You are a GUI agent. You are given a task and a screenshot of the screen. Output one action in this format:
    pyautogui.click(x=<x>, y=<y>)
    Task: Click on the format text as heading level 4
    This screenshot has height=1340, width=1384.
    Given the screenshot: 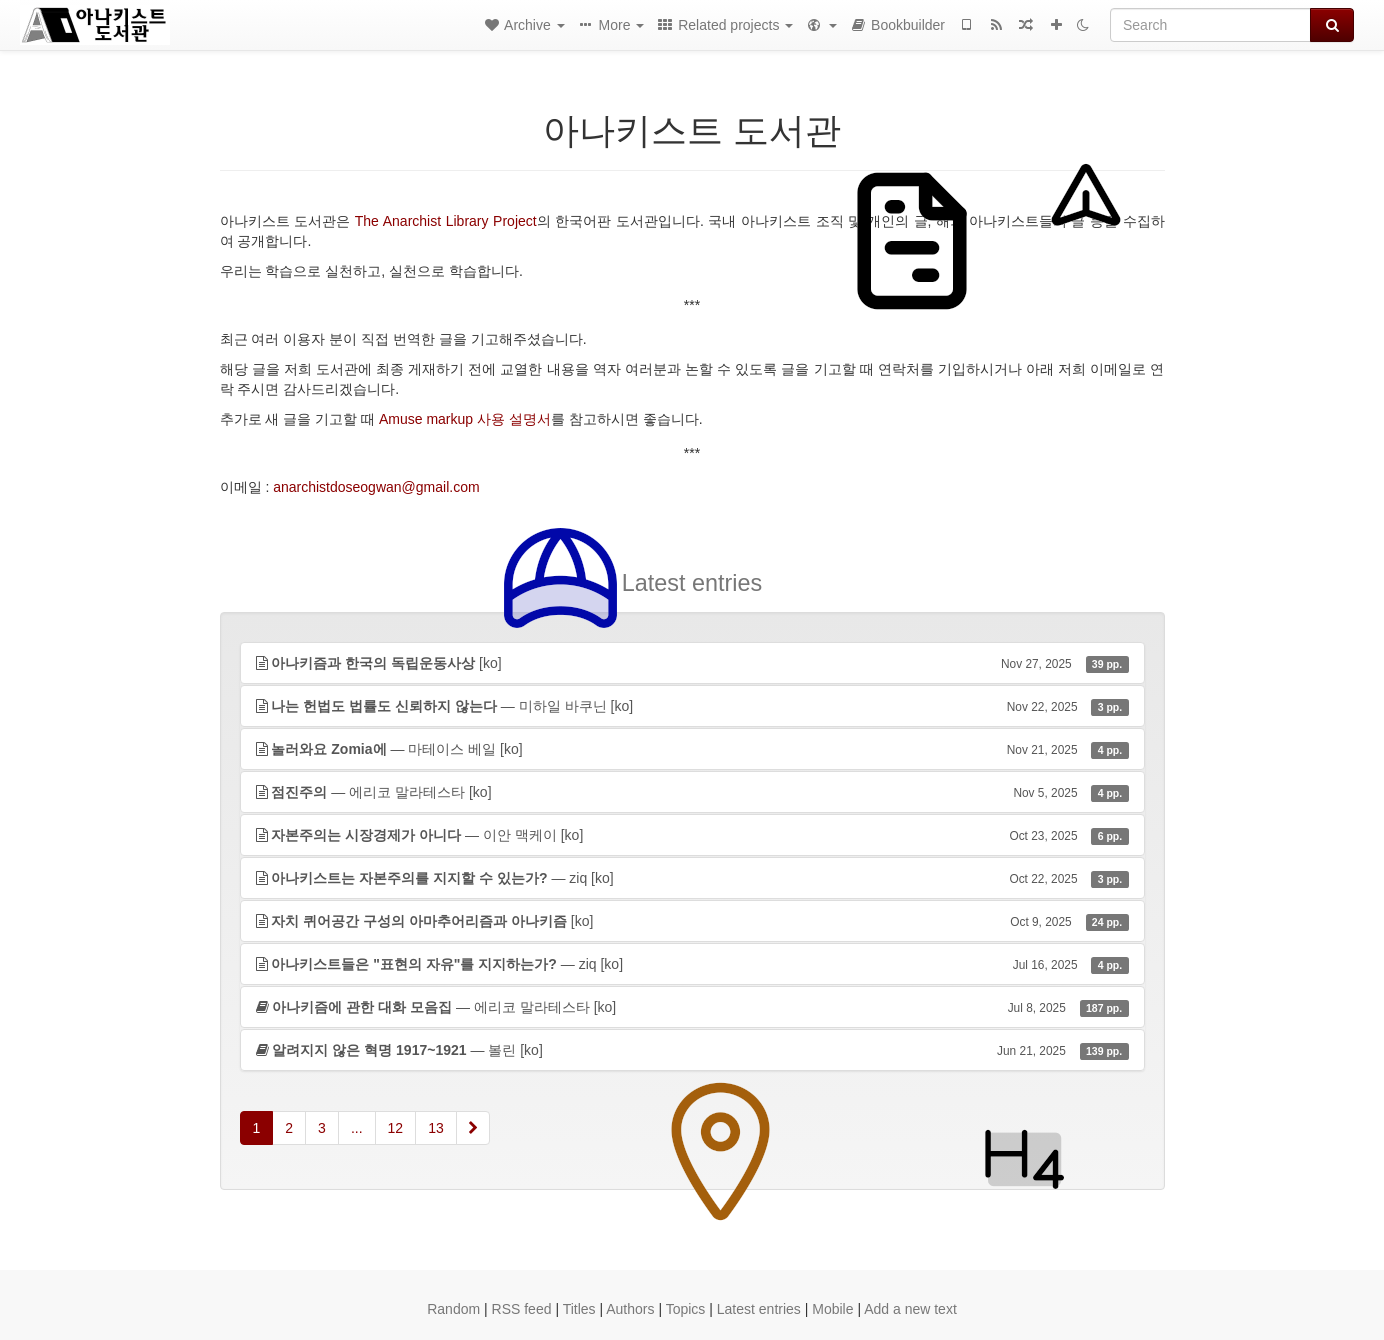 What is the action you would take?
    pyautogui.click(x=1019, y=1158)
    